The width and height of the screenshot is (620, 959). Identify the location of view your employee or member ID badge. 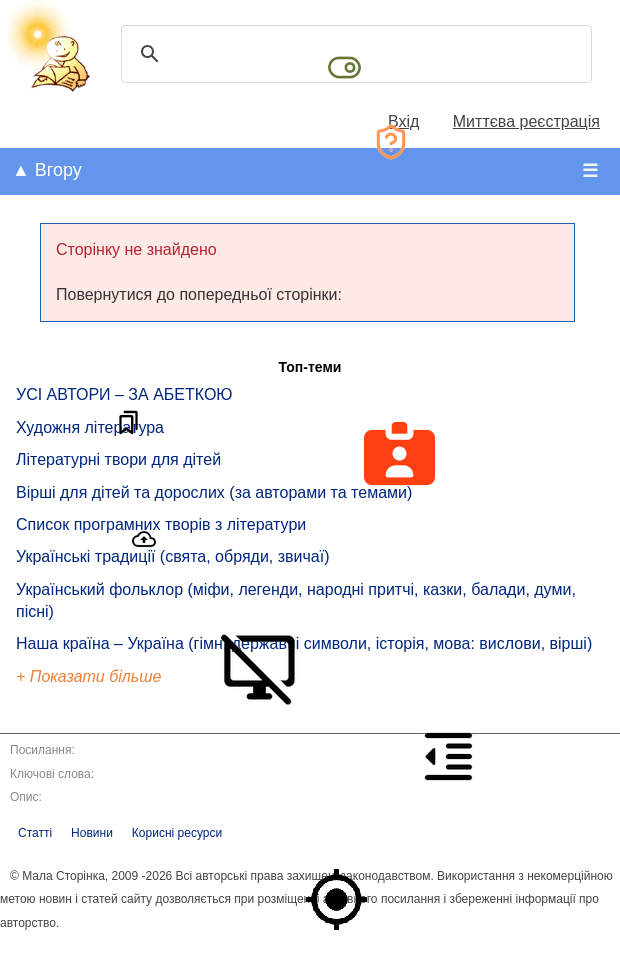
(399, 457).